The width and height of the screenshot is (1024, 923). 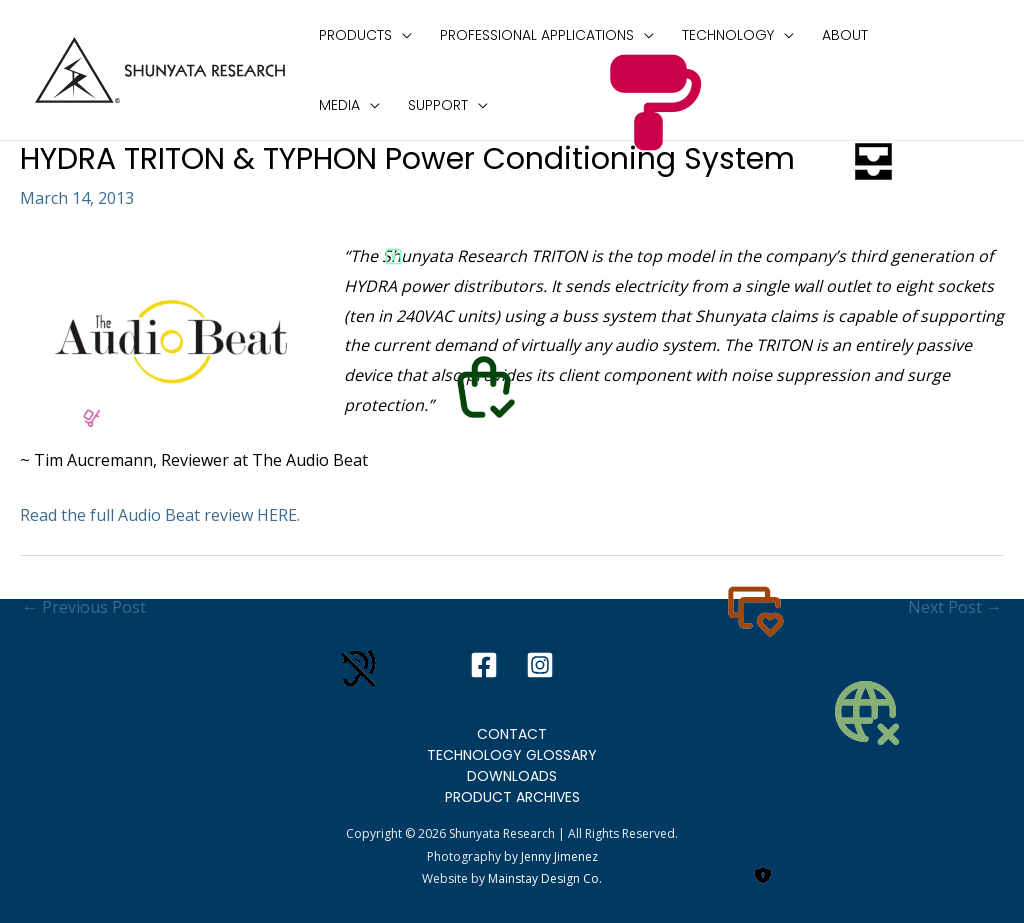 I want to click on view your shopping cart, so click(x=91, y=417).